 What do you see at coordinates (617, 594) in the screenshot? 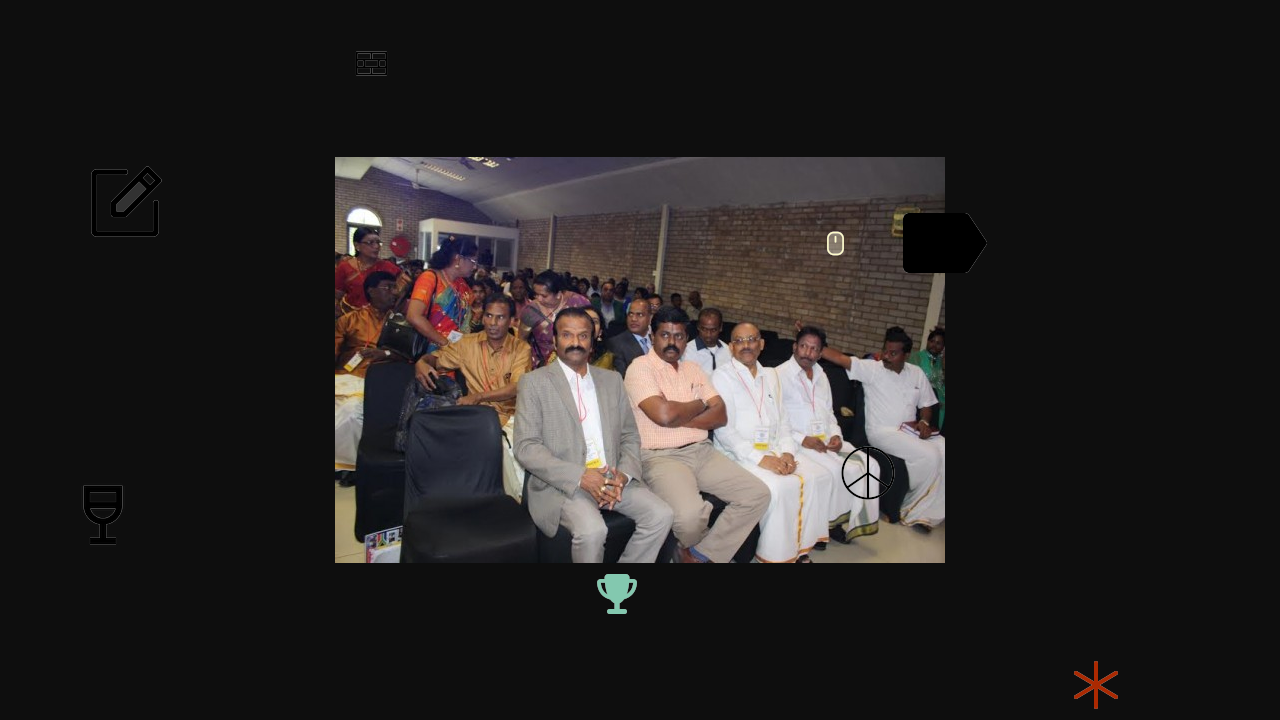
I see `view achievements or awards` at bounding box center [617, 594].